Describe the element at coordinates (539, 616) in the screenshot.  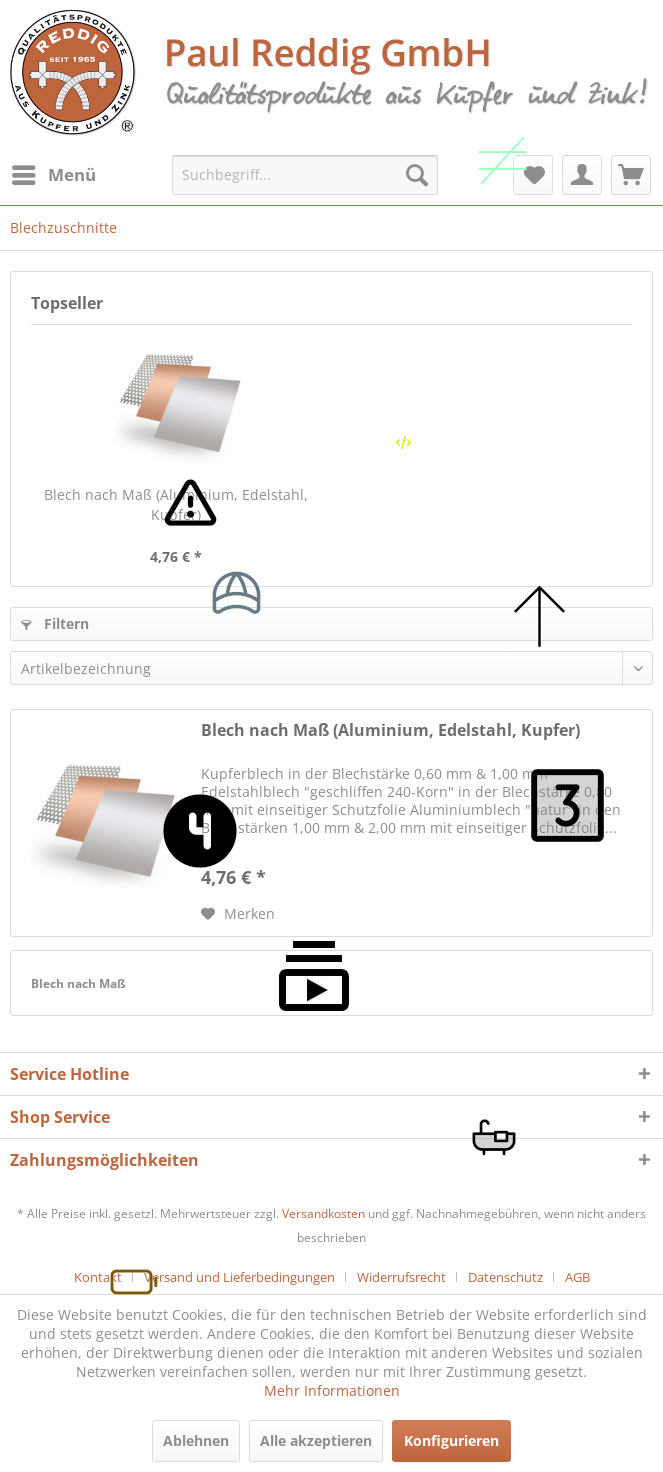
I see `scroll to top of page` at that location.